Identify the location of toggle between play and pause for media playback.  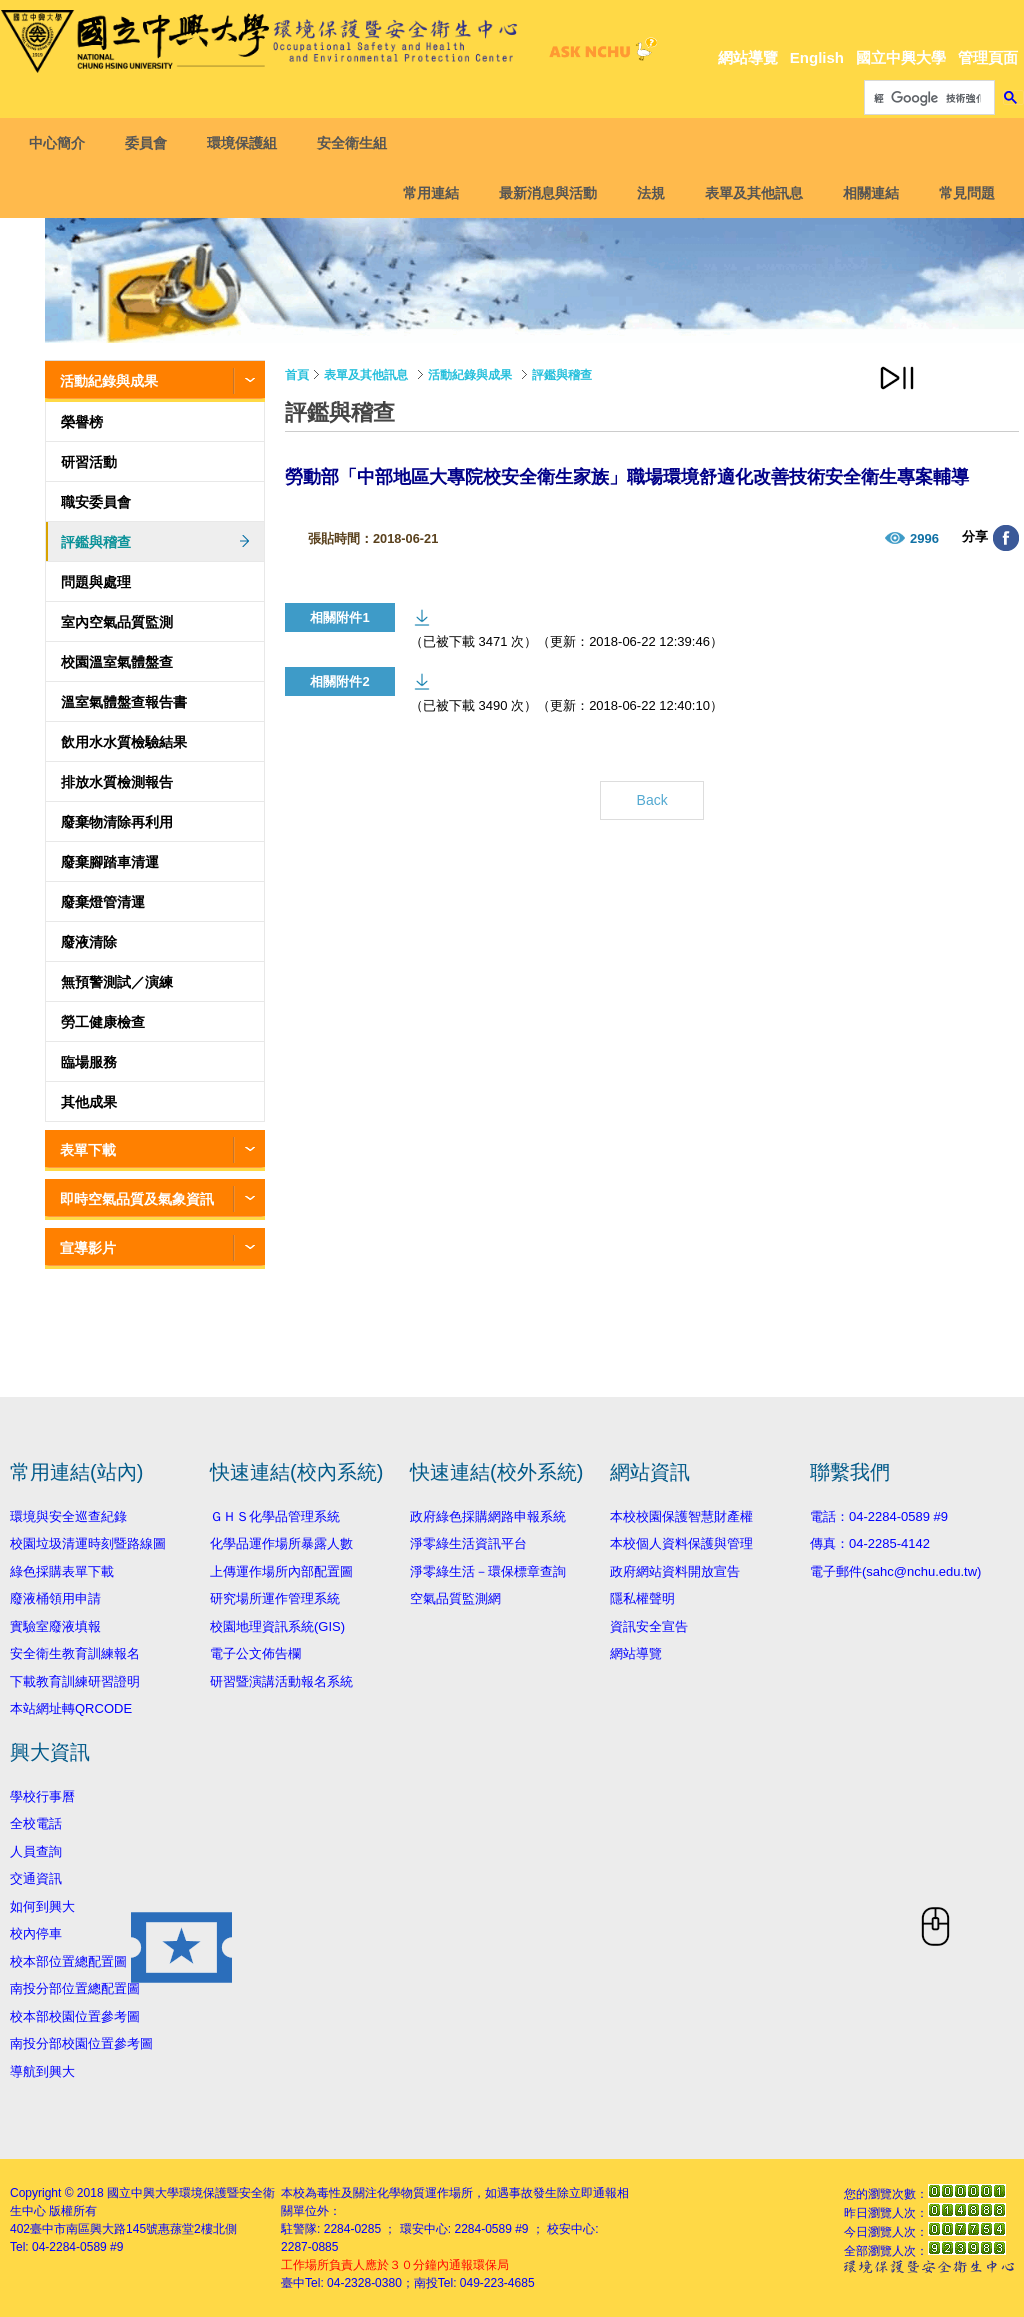
(897, 378).